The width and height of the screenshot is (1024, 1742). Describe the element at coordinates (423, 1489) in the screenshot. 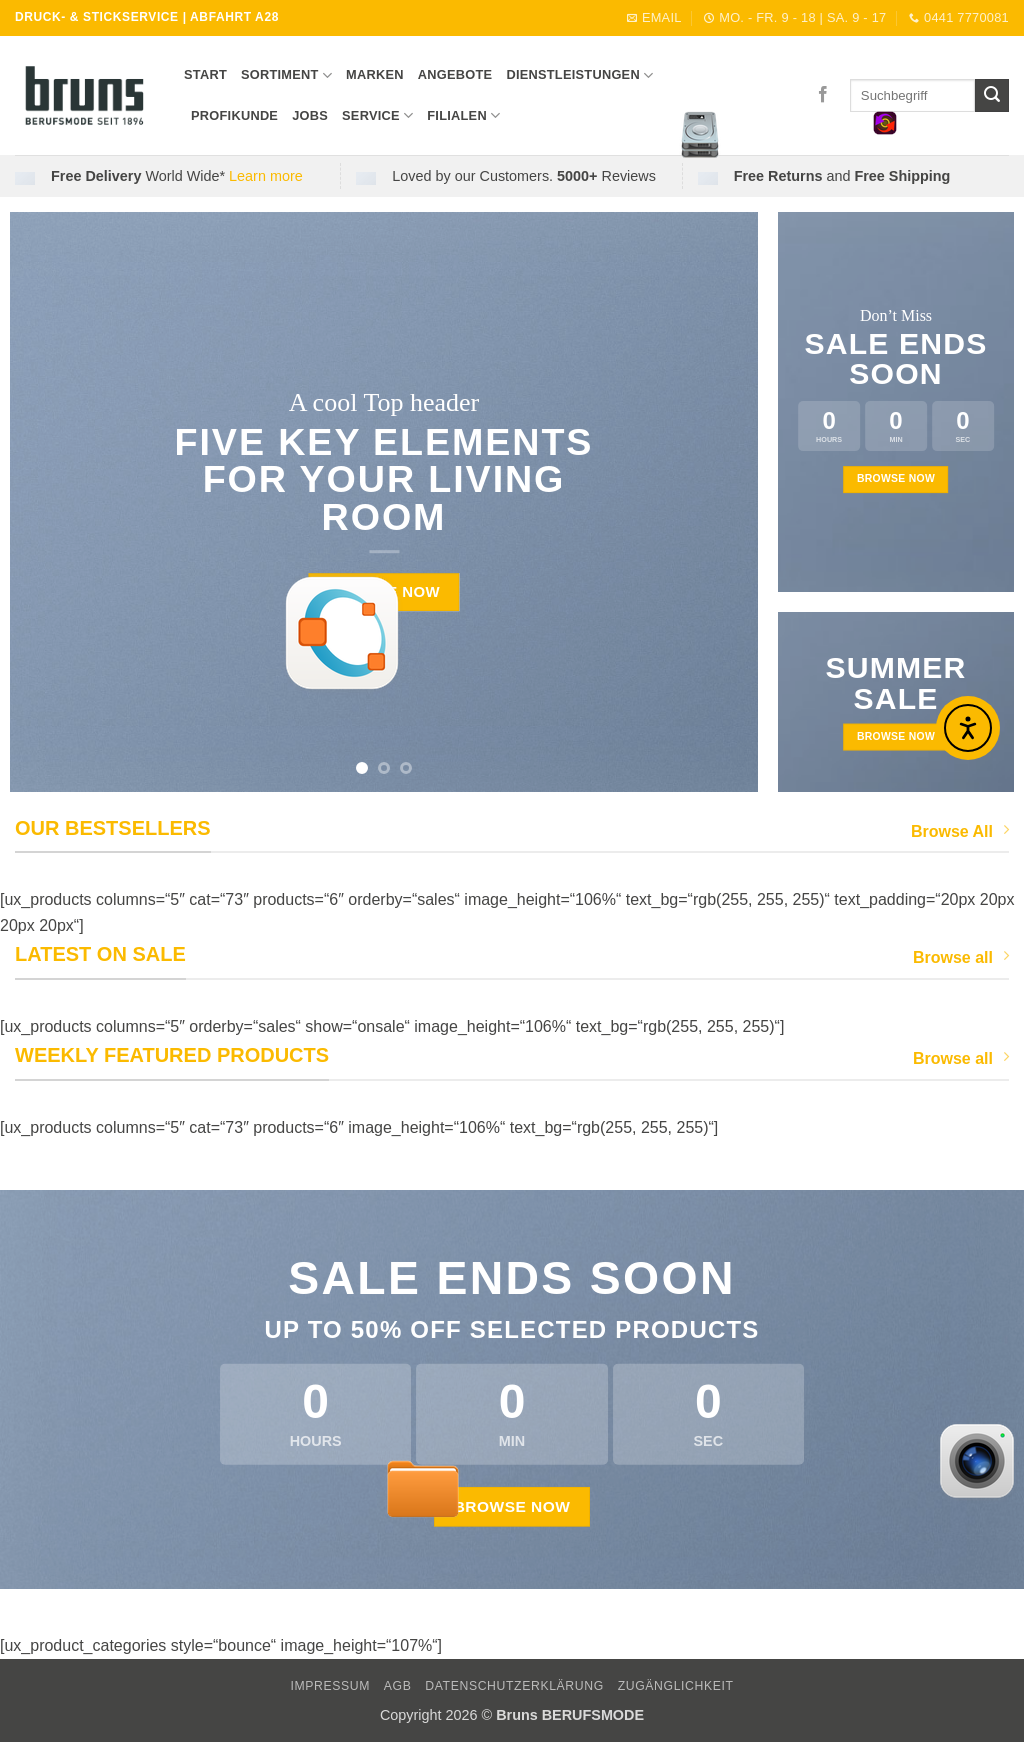

I see `open folder to view contents` at that location.